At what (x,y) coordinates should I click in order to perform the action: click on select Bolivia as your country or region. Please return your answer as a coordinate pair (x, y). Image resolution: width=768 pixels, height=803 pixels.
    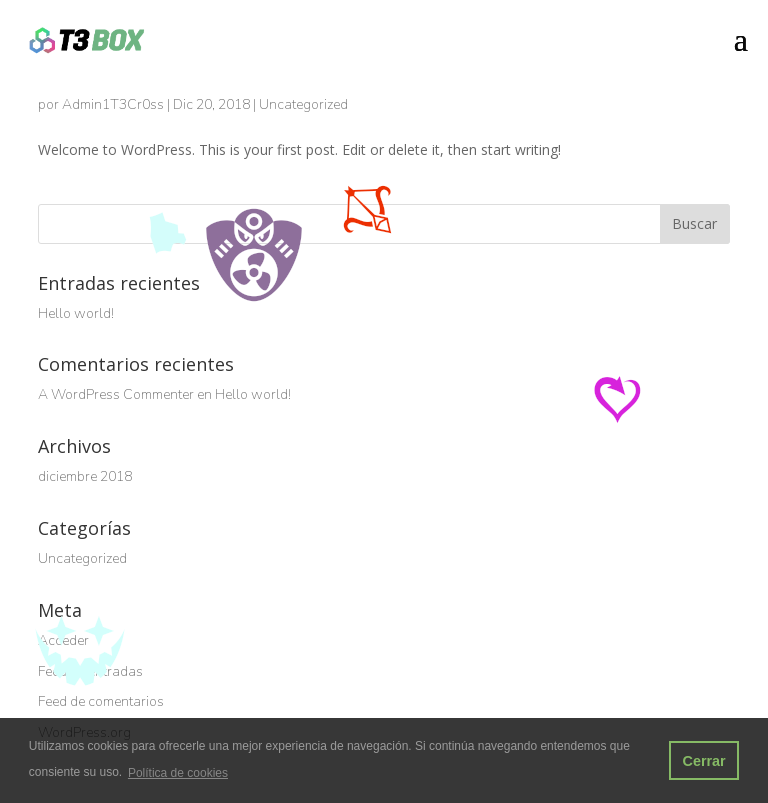
    Looking at the image, I should click on (168, 233).